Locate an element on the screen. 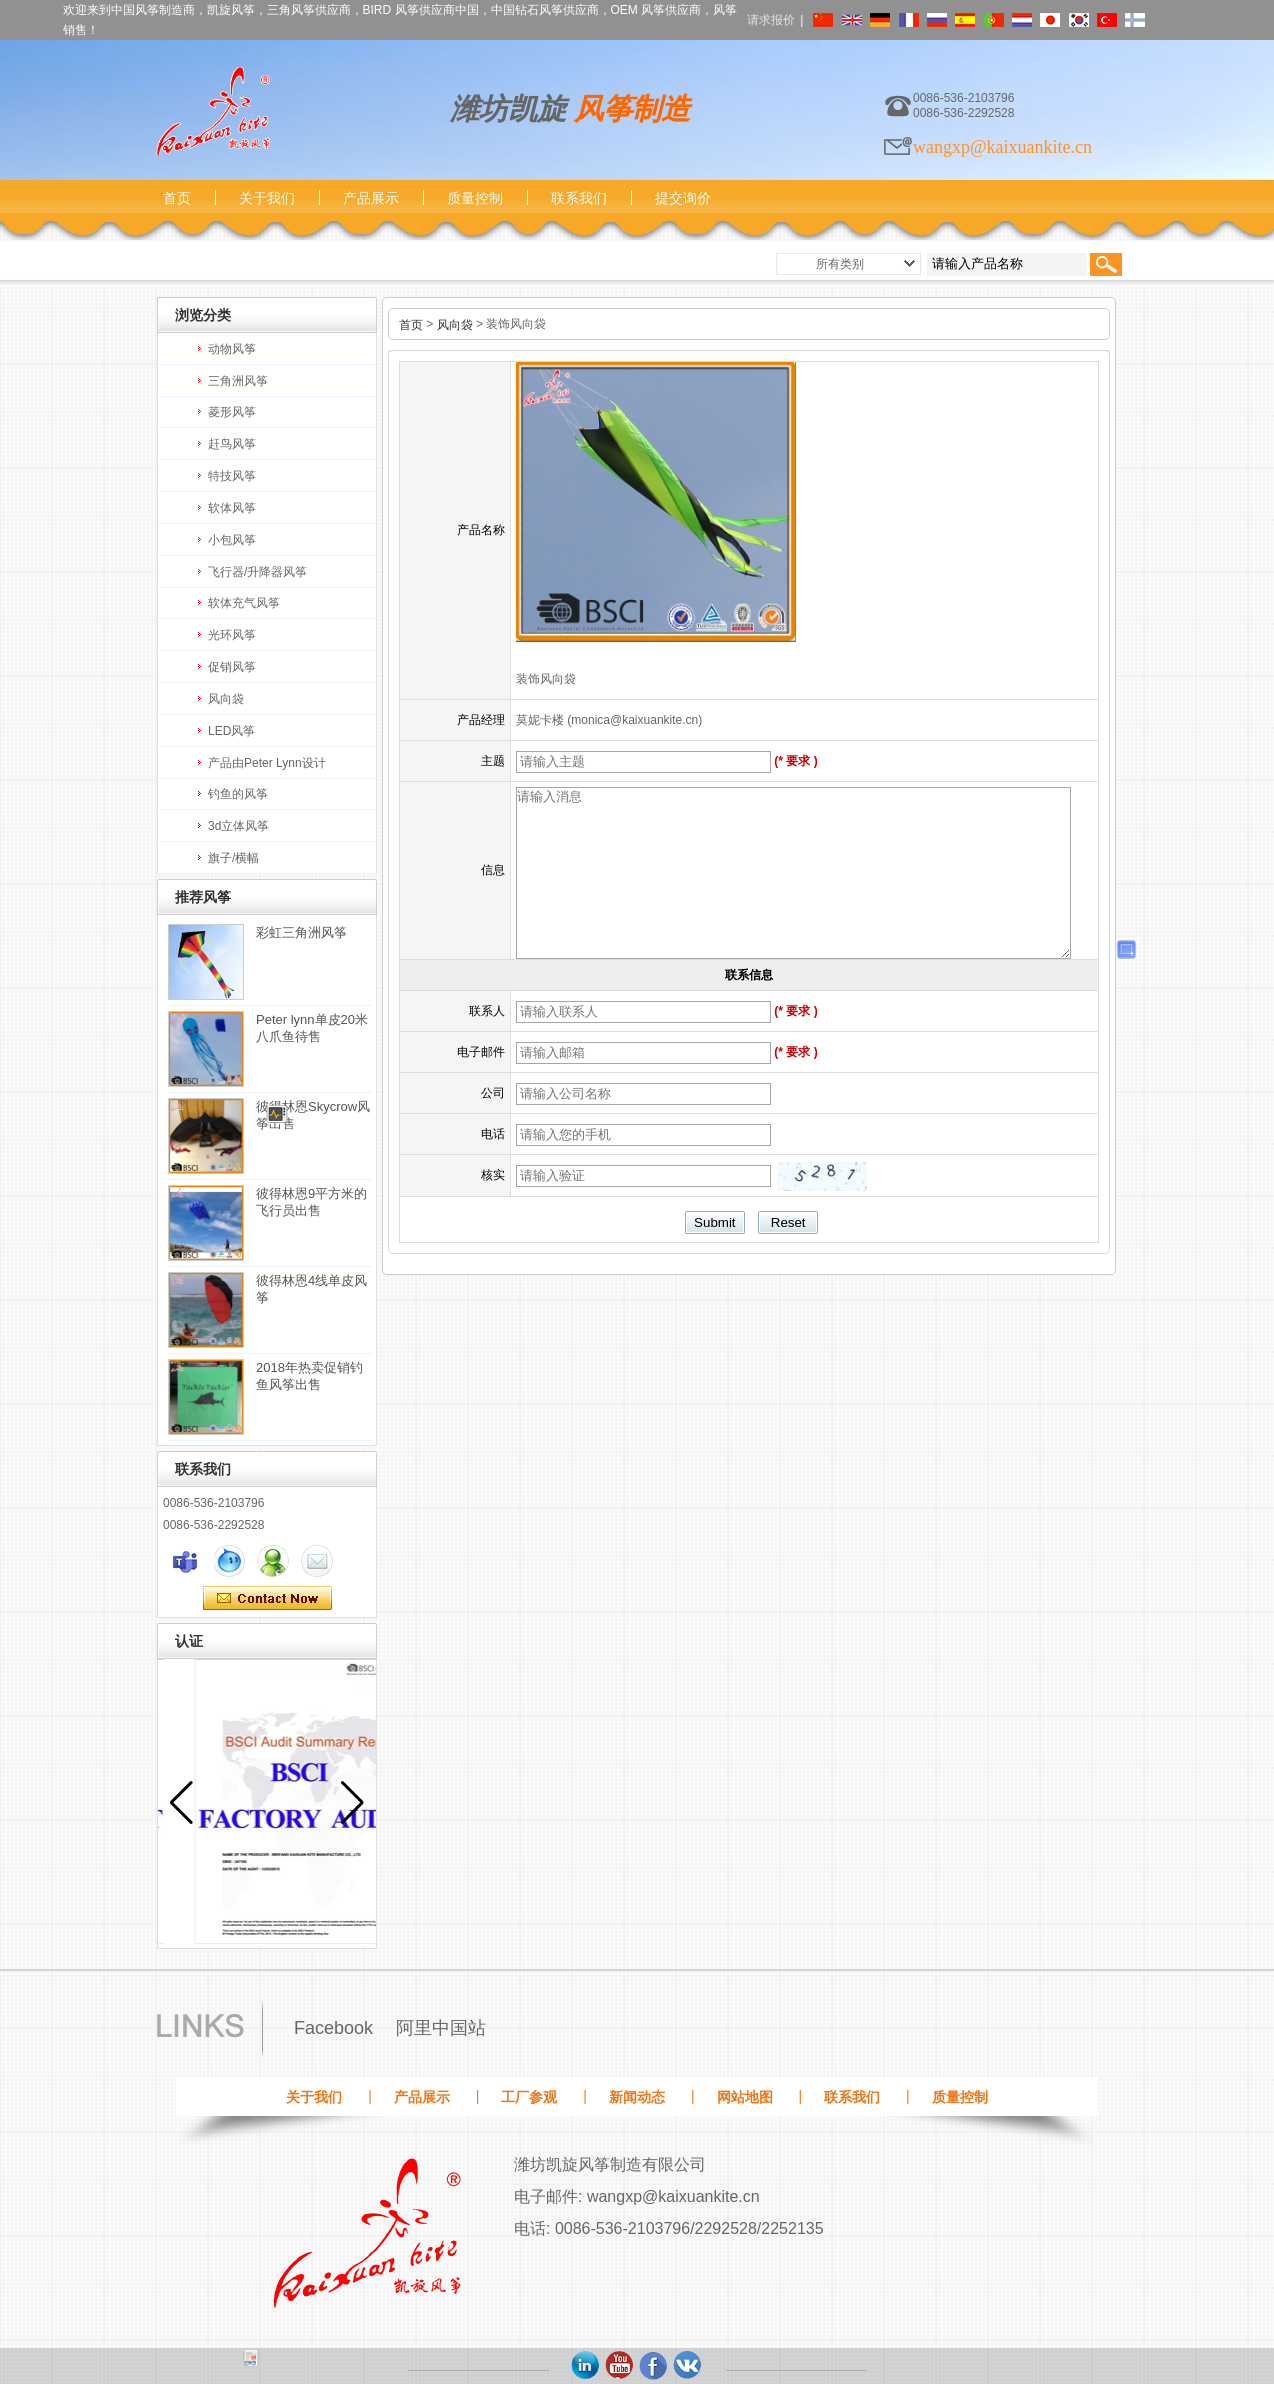  take a screenshot is located at coordinates (1126, 949).